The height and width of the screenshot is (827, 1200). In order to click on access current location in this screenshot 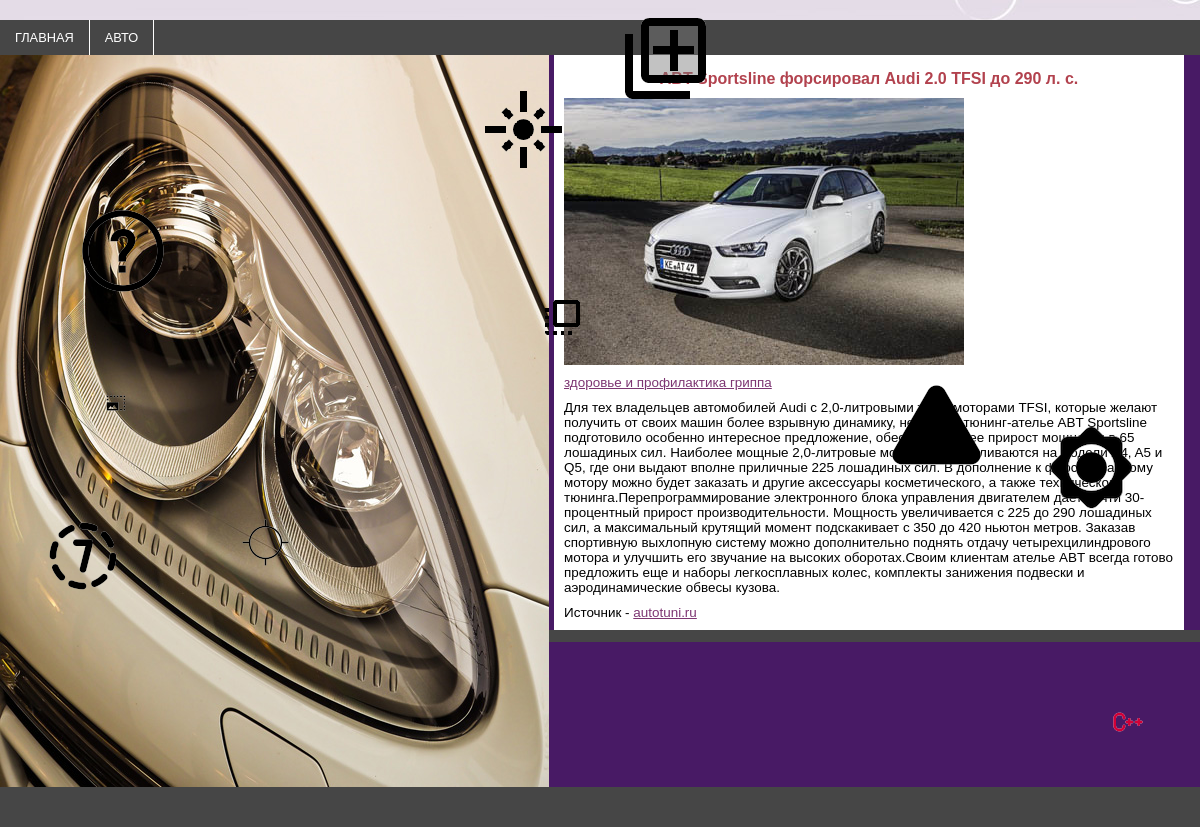, I will do `click(265, 542)`.